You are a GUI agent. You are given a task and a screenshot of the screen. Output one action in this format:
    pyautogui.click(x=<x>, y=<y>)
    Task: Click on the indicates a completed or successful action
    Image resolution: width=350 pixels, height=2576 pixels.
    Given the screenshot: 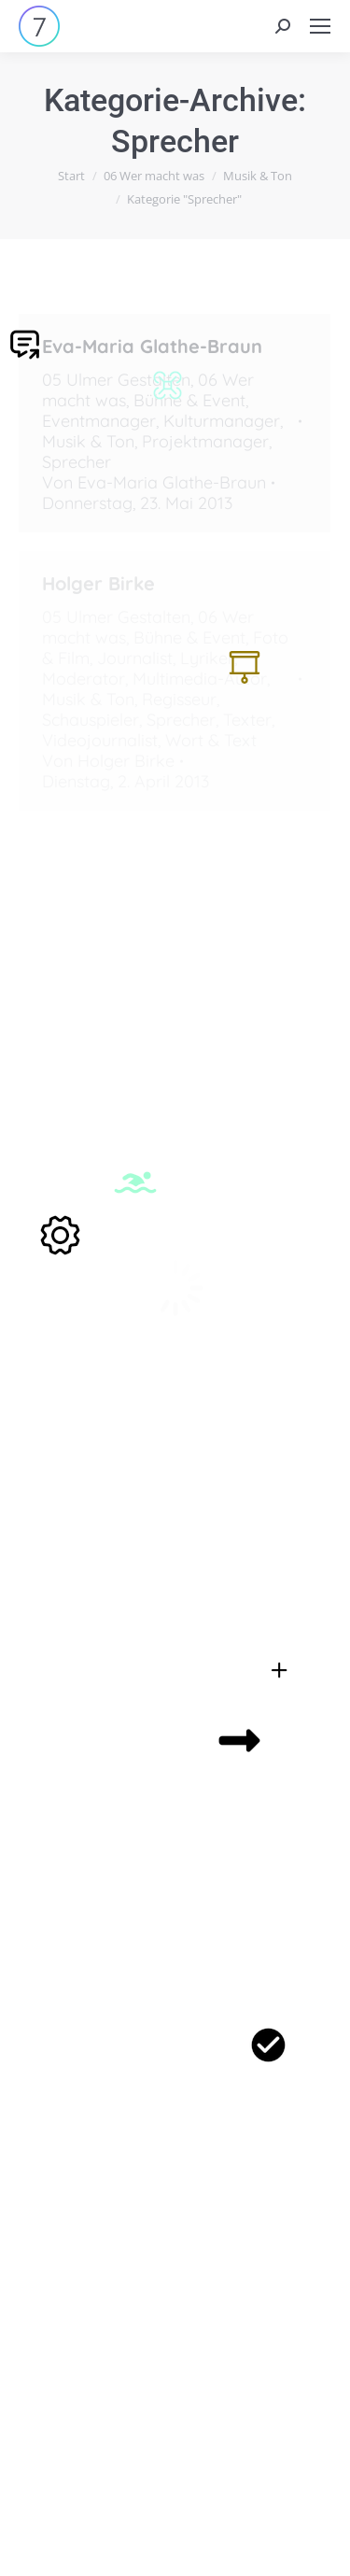 What is the action you would take?
    pyautogui.click(x=268, y=2045)
    